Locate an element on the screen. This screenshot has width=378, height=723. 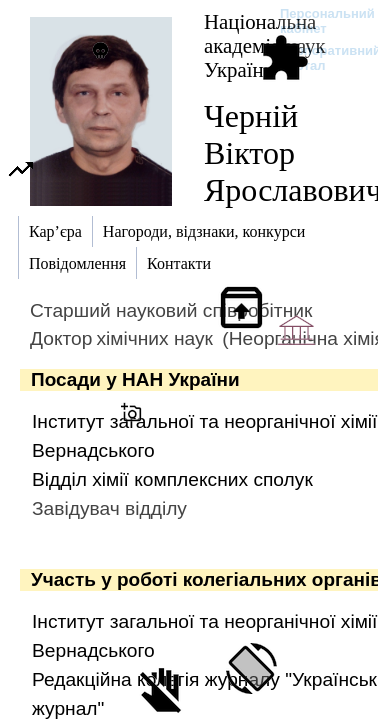
access banking or financial services is located at coordinates (296, 331).